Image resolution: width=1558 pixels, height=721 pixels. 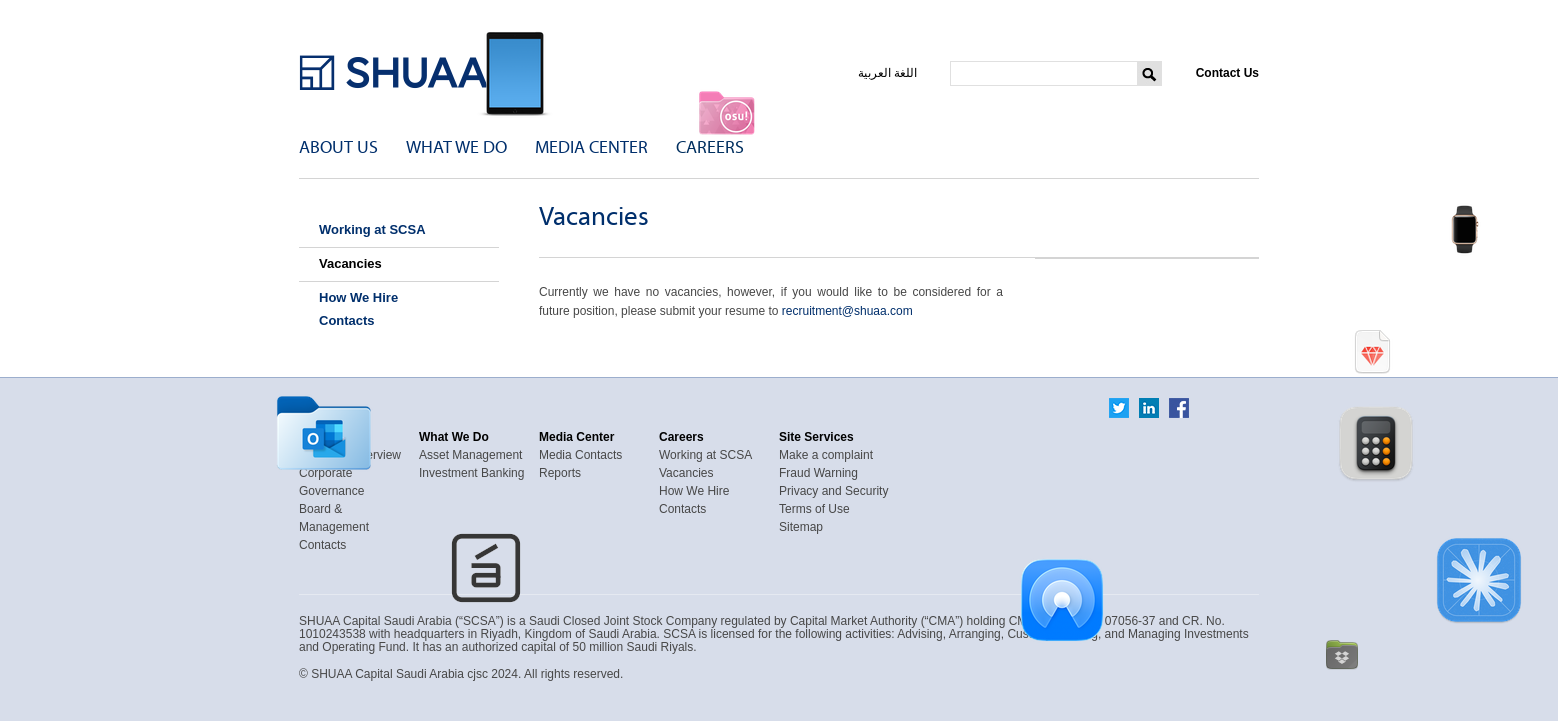 What do you see at coordinates (1464, 229) in the screenshot?
I see `manage connected Apple Watch device` at bounding box center [1464, 229].